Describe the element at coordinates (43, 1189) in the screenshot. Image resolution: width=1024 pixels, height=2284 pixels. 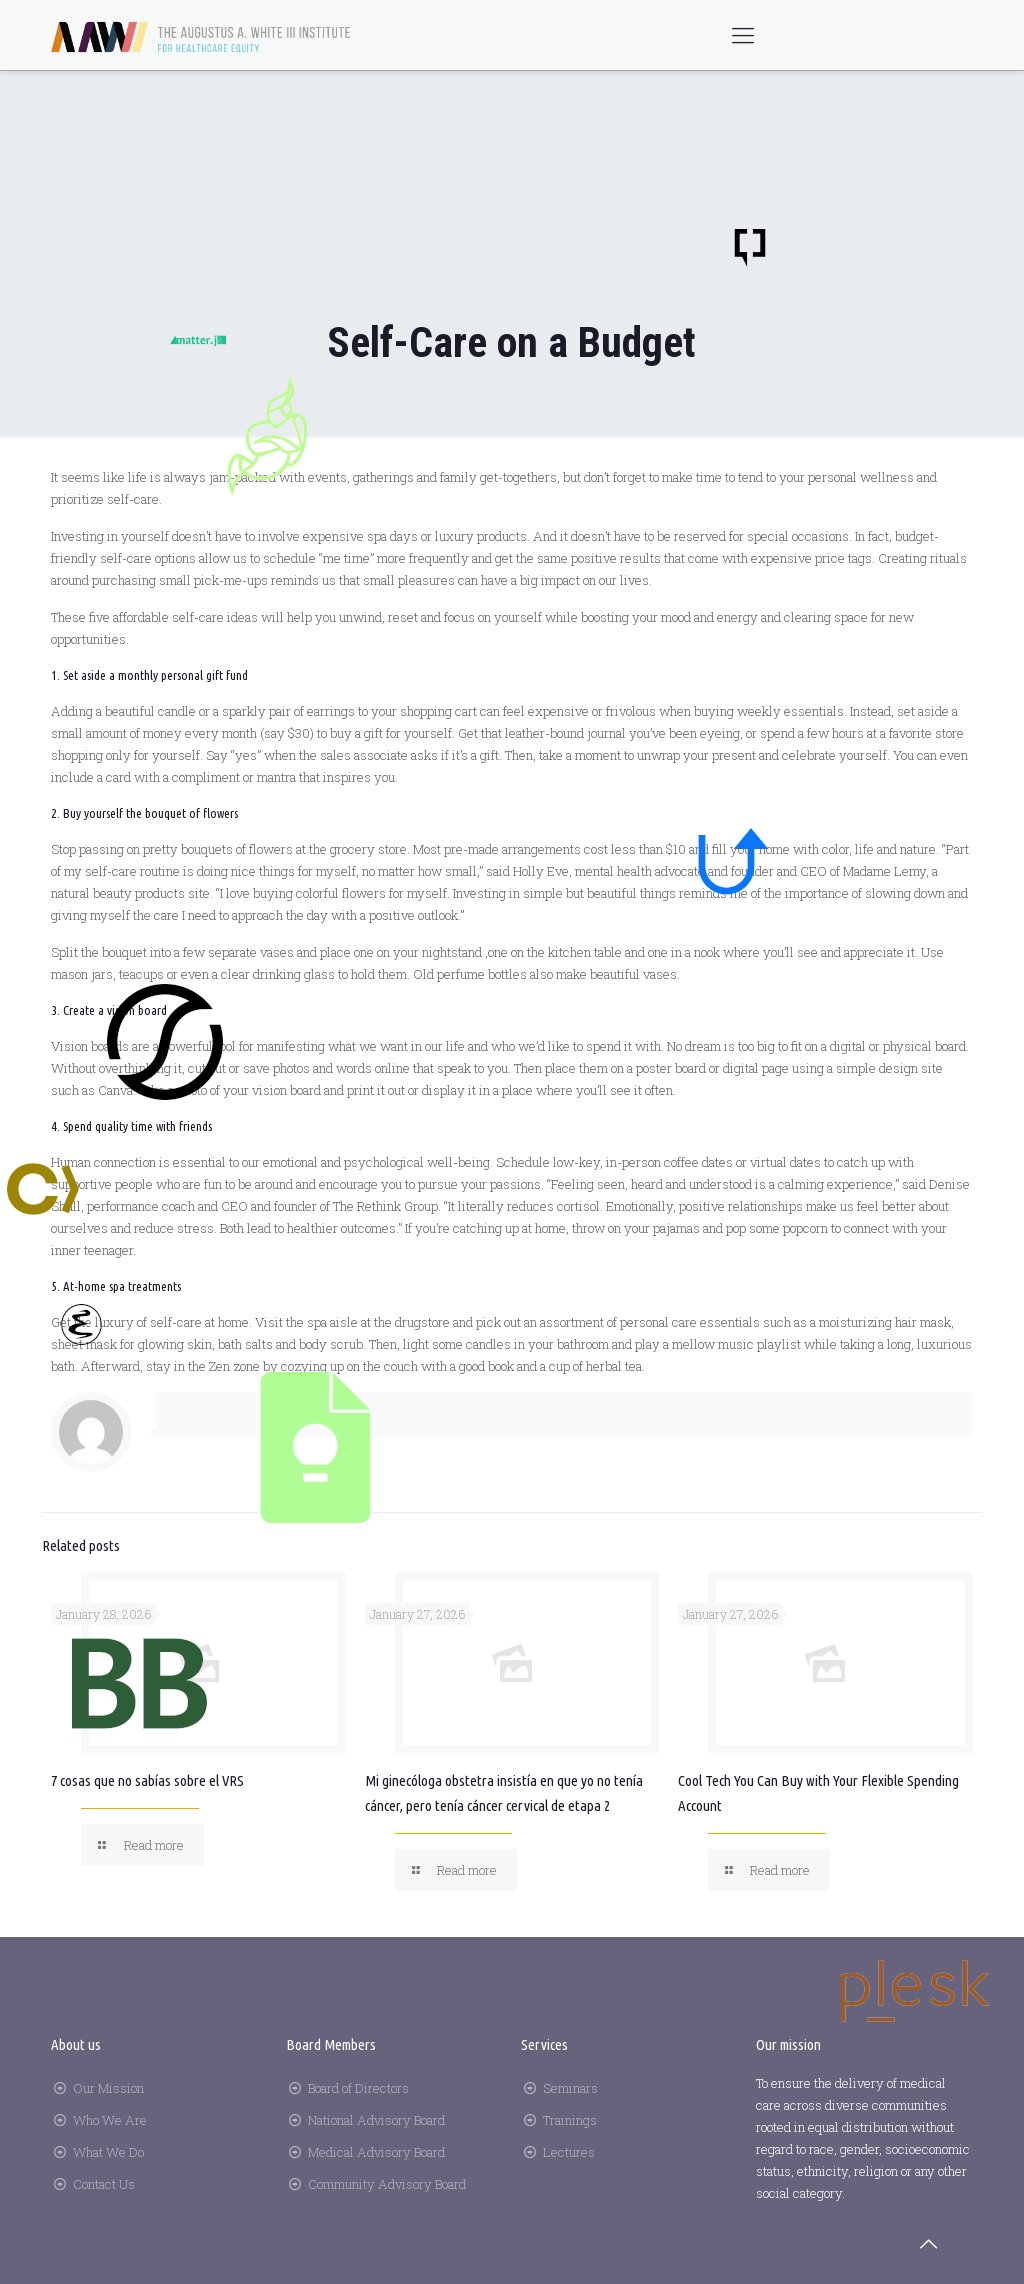
I see `link to CocoaPods dependency manager` at that location.